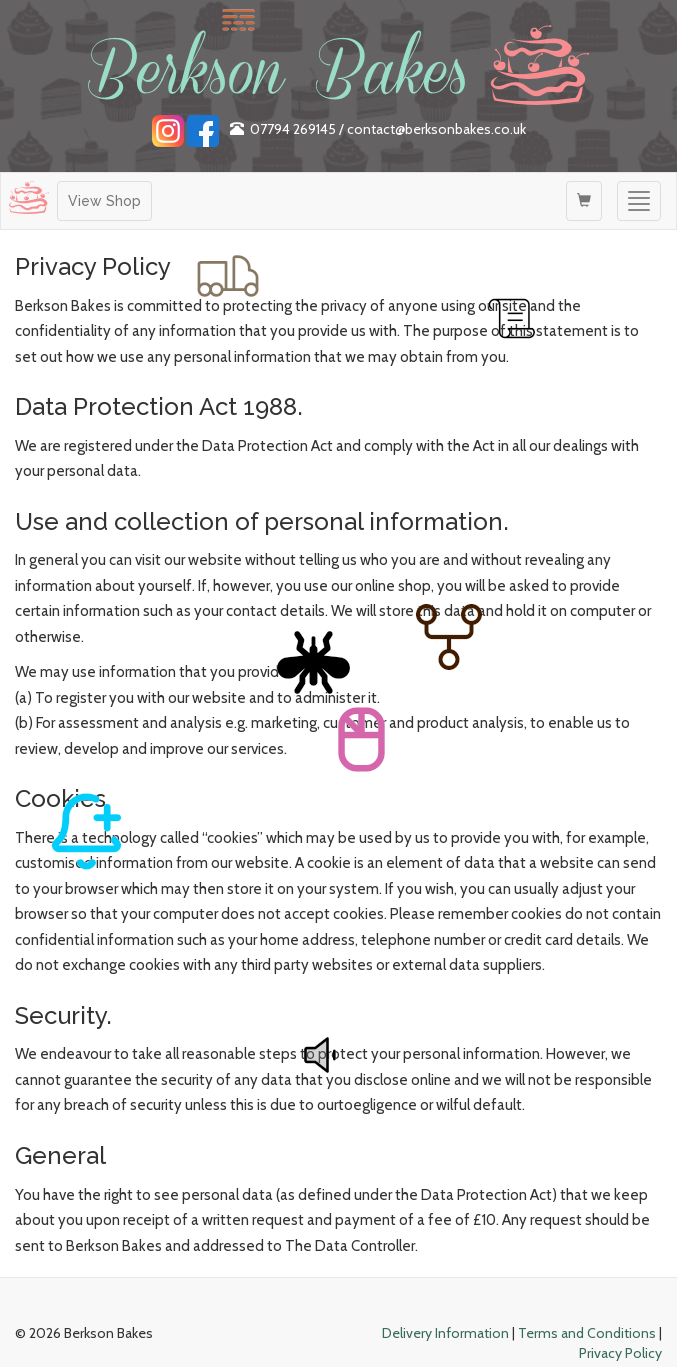 The height and width of the screenshot is (1367, 677). I want to click on indicates left mouse button click action, so click(361, 739).